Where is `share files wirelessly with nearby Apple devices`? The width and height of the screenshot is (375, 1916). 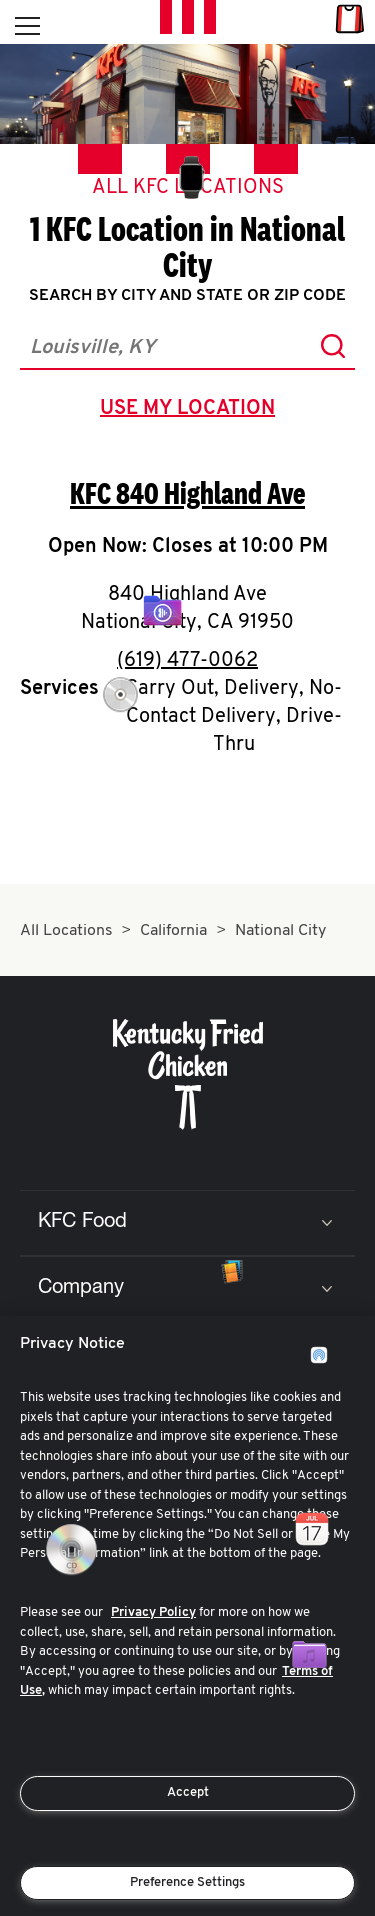 share files wirelessly with nearby Apple devices is located at coordinates (319, 1355).